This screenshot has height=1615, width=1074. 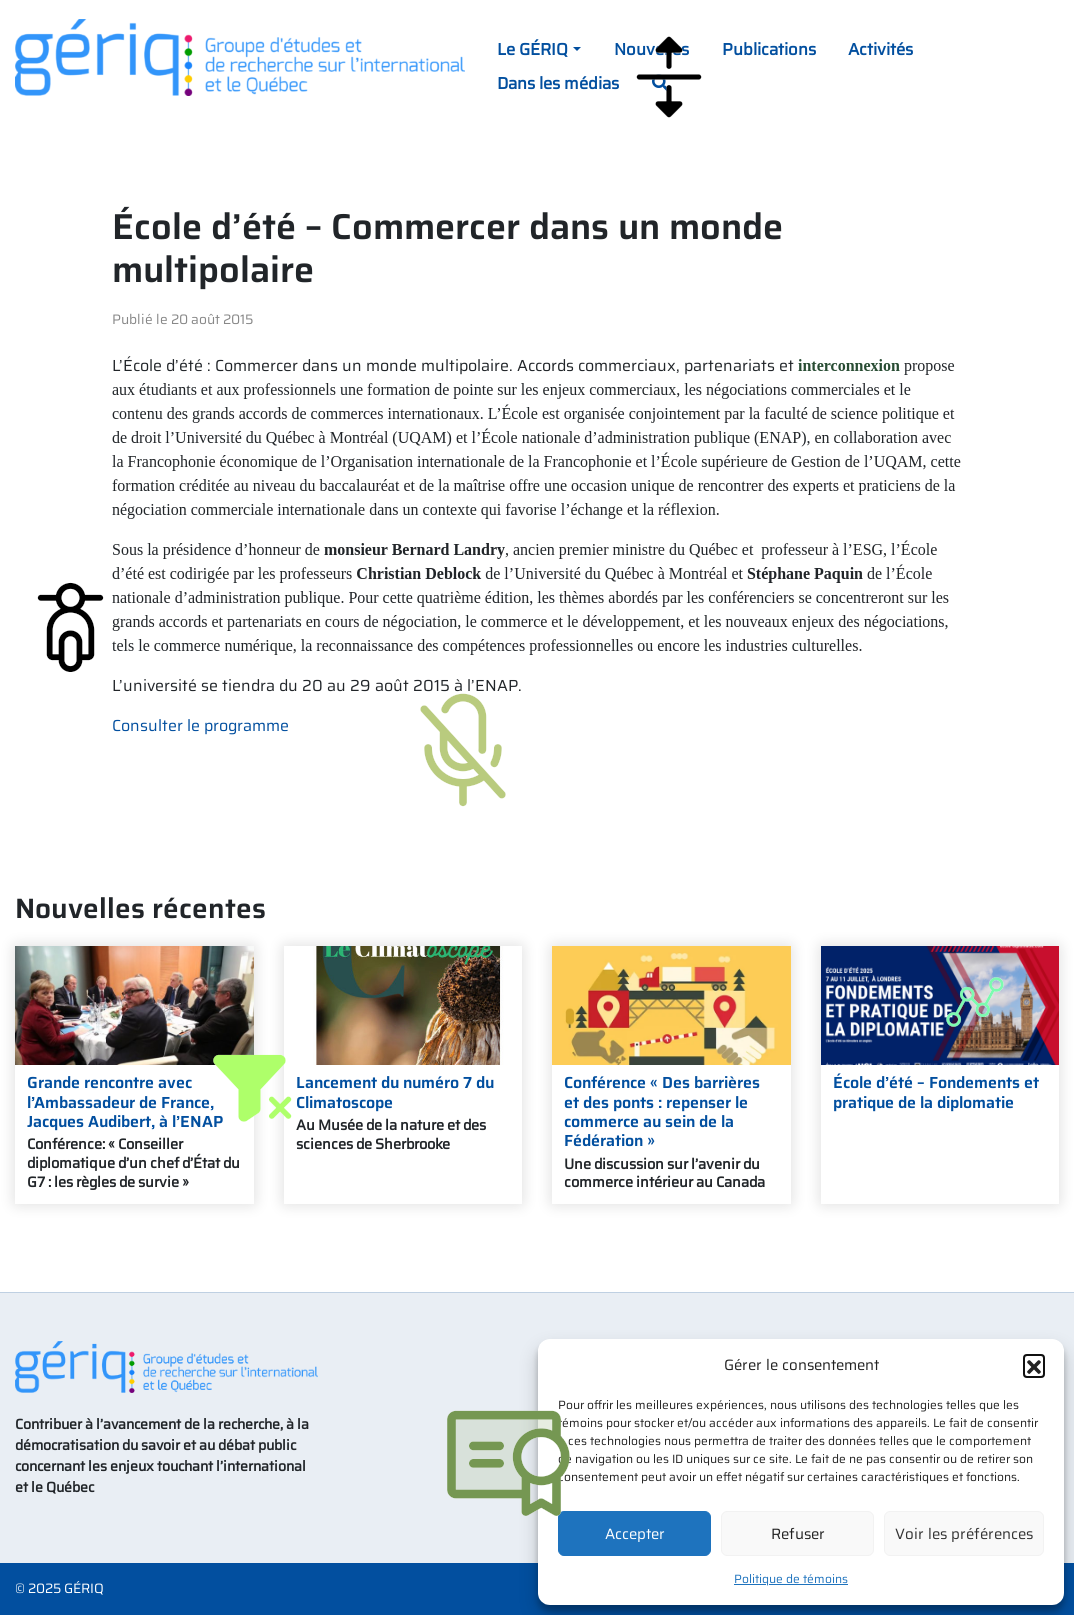 What do you see at coordinates (669, 77) in the screenshot?
I see `expand content vertically` at bounding box center [669, 77].